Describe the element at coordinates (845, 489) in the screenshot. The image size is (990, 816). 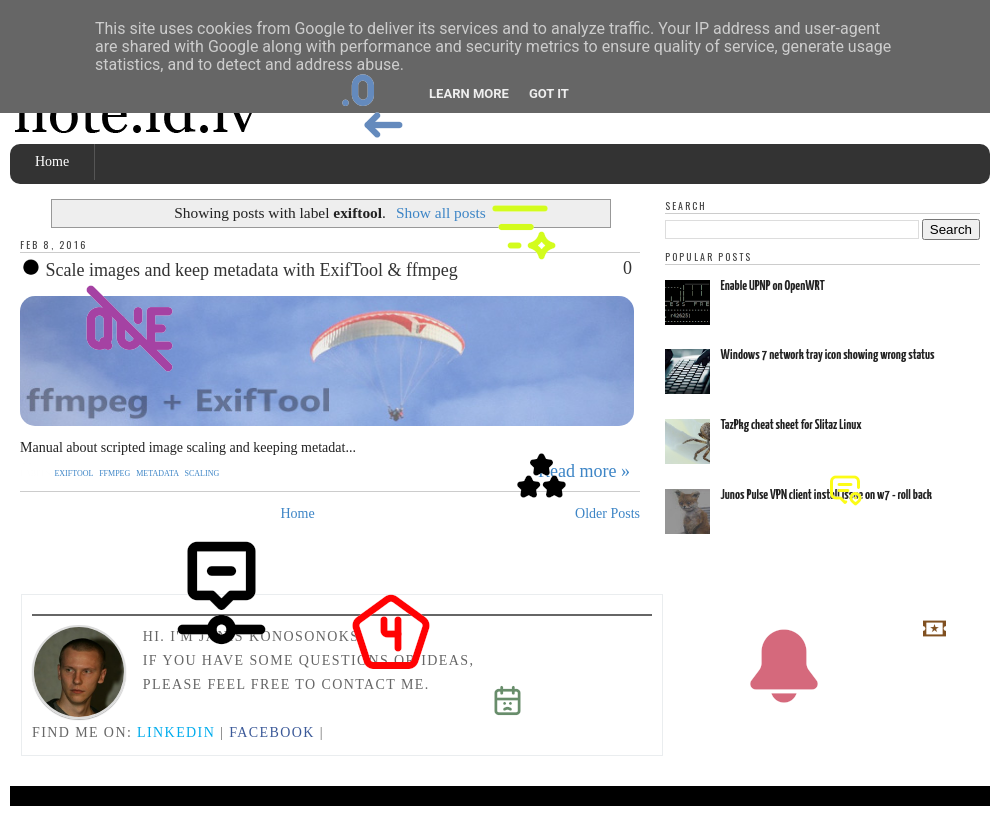
I see `pin a message to a specific location` at that location.